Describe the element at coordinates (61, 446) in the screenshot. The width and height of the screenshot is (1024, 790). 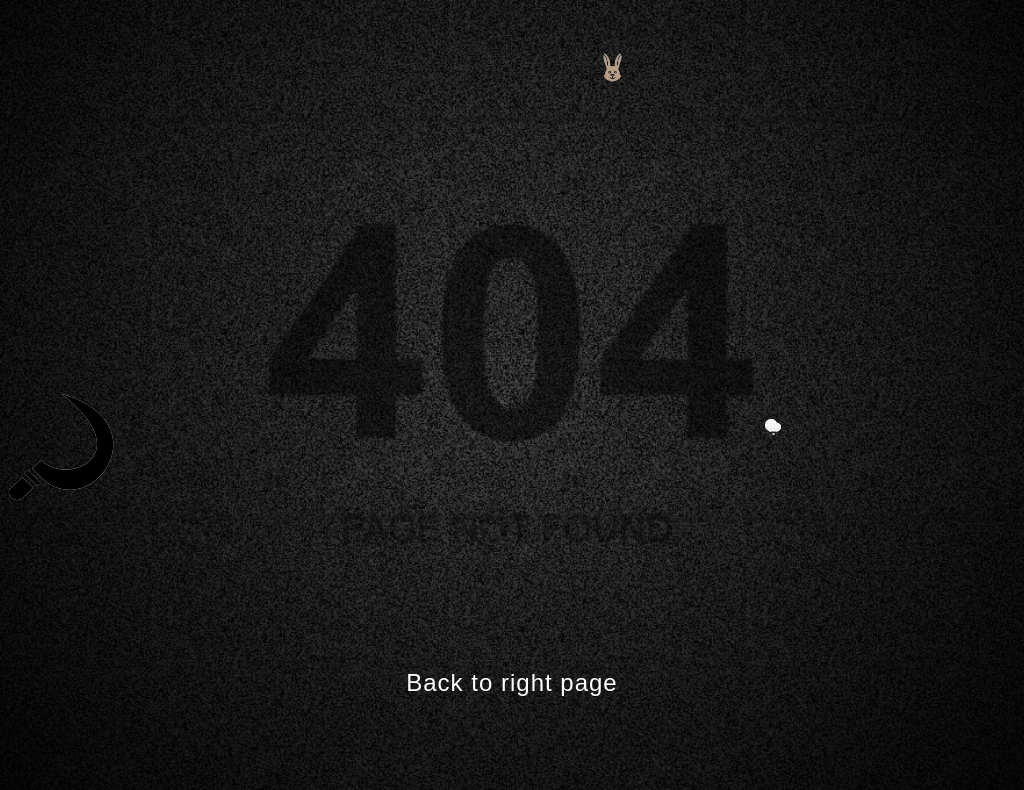
I see `select the sickle tool or weapon in a game` at that location.